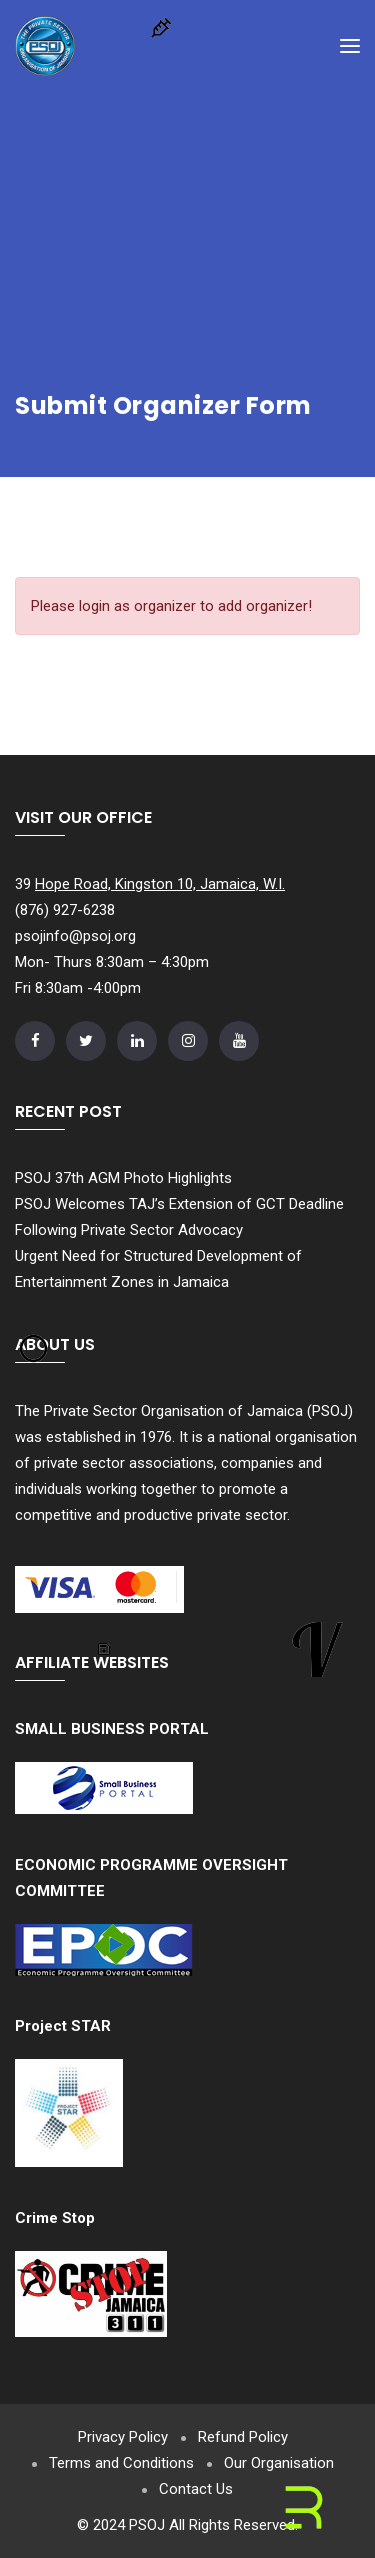  I want to click on open the Emby media server app, so click(114, 1944).